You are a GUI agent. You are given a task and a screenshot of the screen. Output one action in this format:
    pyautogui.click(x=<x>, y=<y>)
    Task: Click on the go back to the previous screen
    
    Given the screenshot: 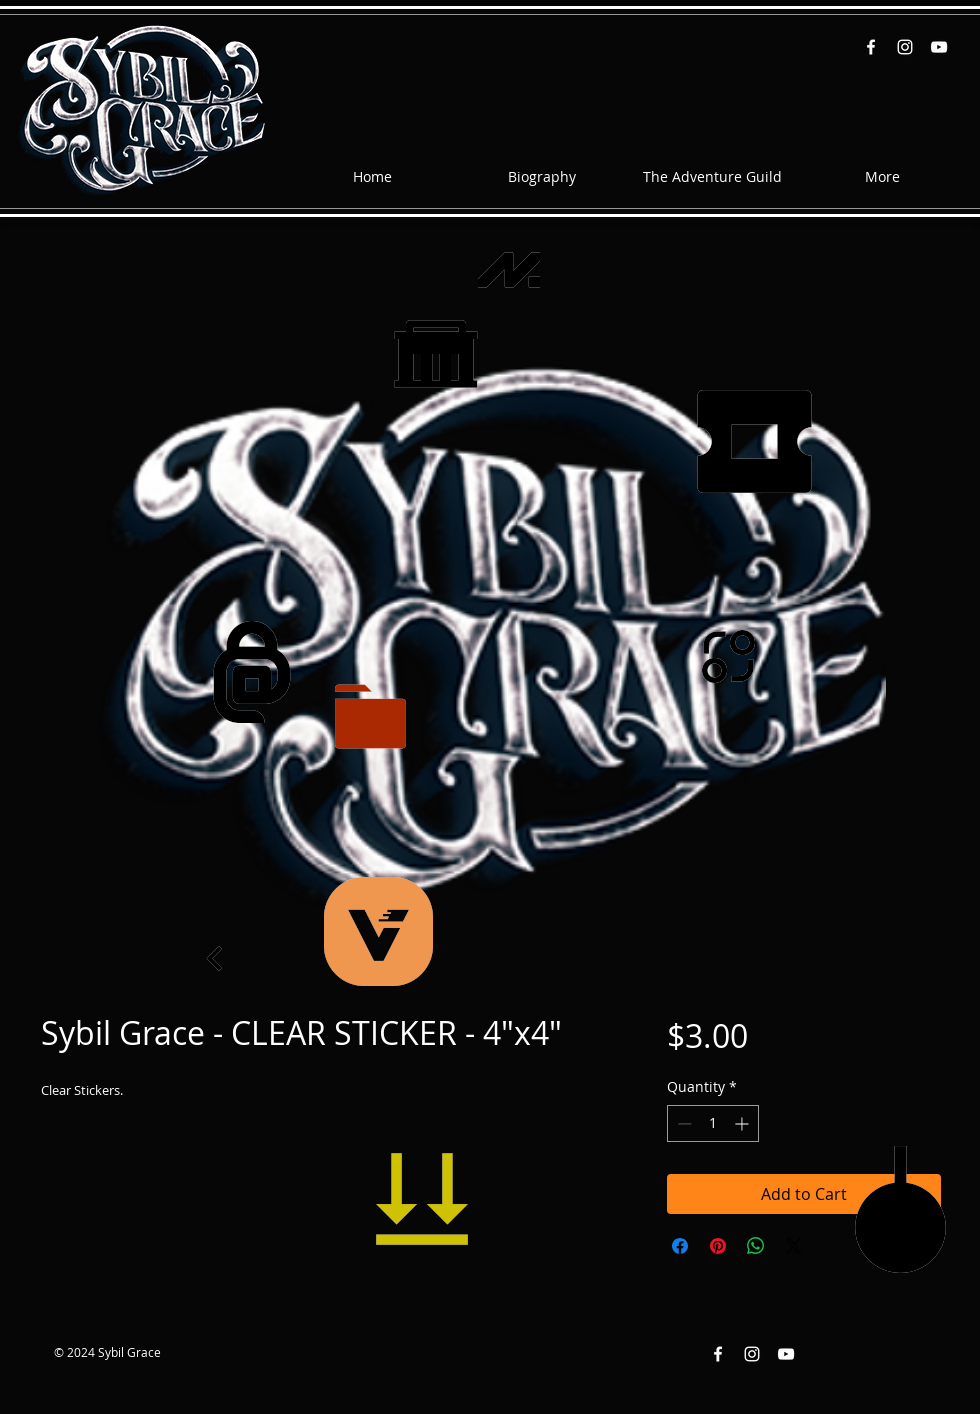 What is the action you would take?
    pyautogui.click(x=214, y=958)
    